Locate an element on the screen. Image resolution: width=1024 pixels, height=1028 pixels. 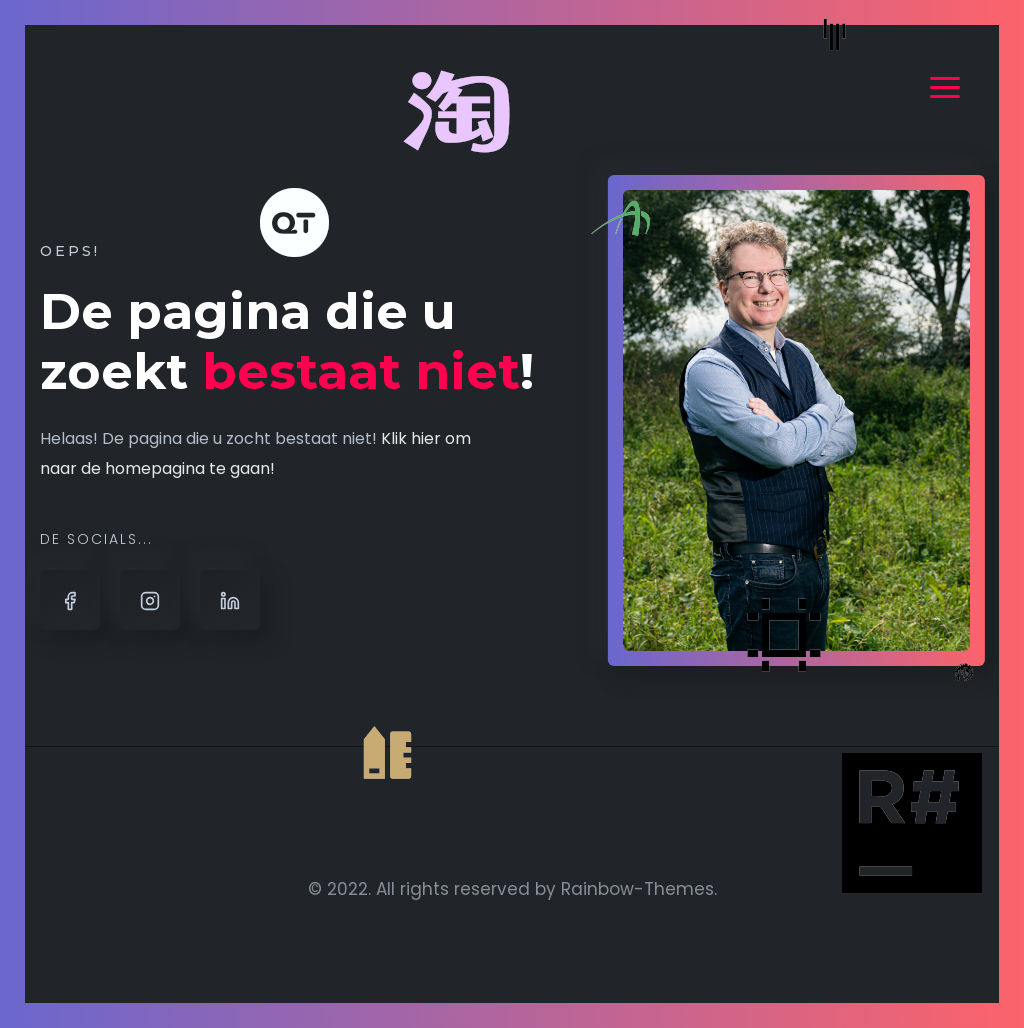
access design or editing tools is located at coordinates (387, 752).